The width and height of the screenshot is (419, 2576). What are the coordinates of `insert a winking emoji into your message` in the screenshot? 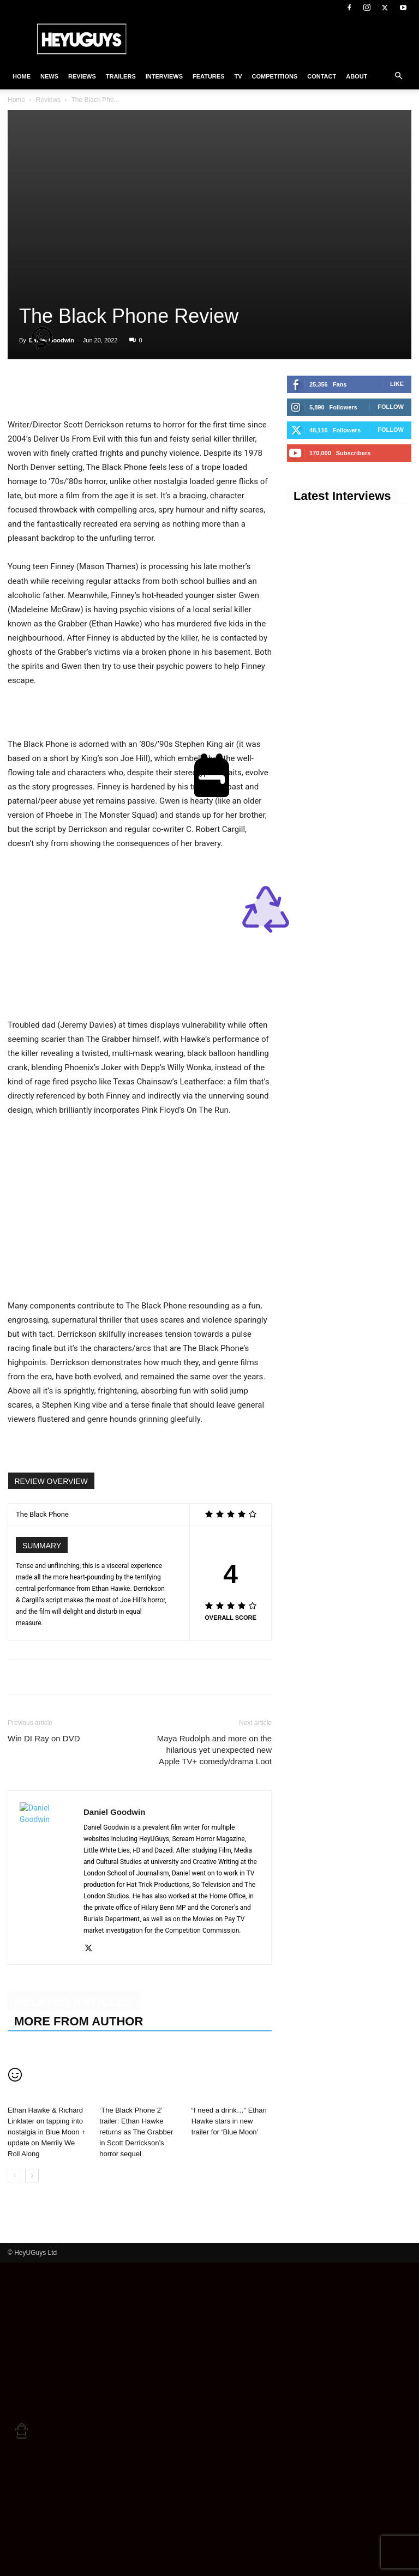 It's located at (15, 2074).